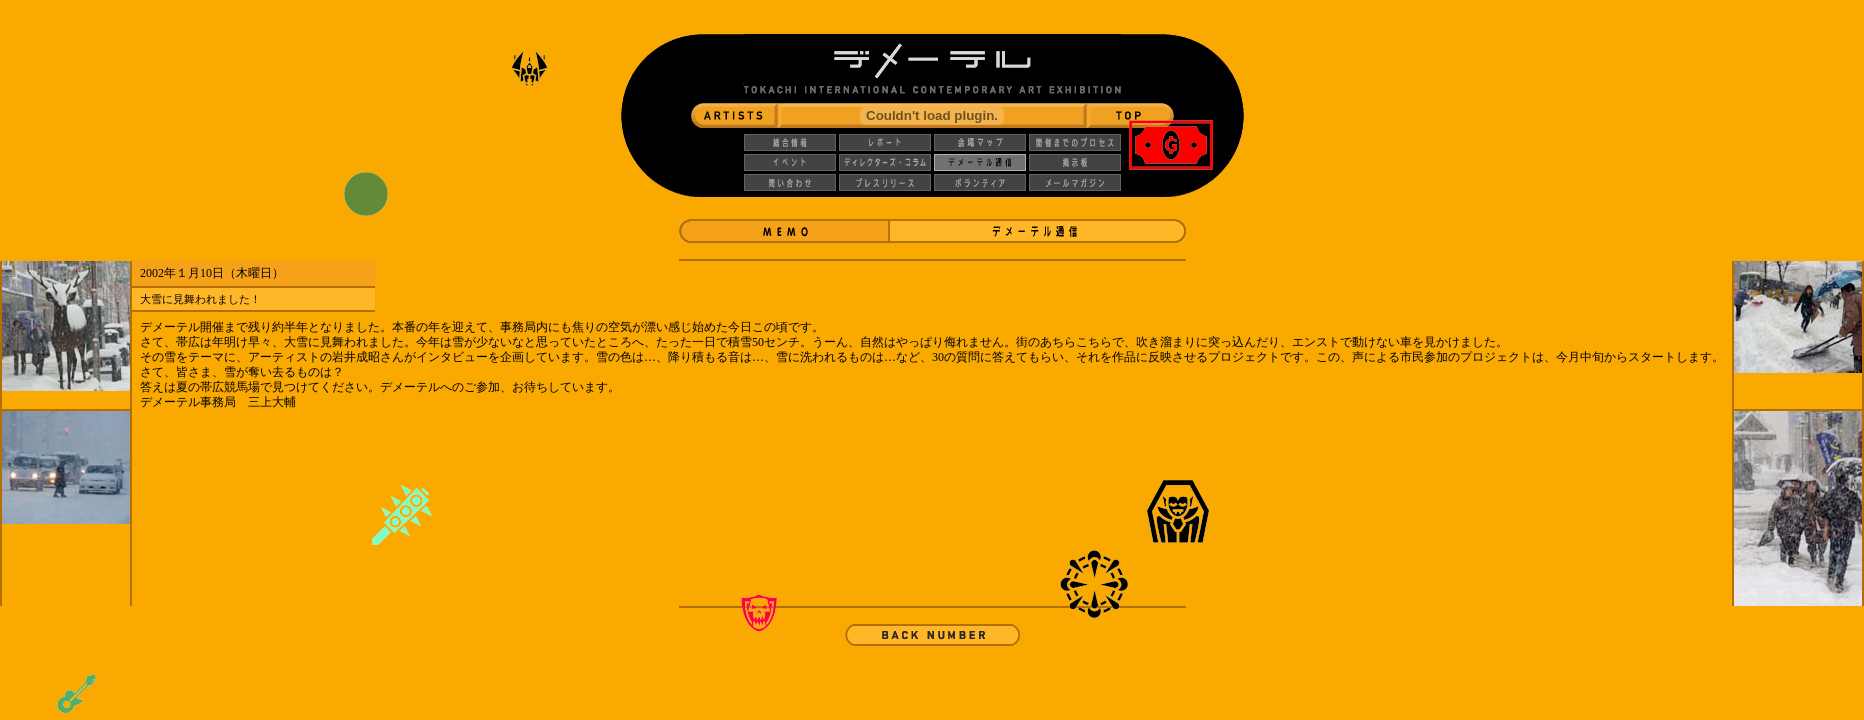 The width and height of the screenshot is (1864, 720). I want to click on represents a lamprey or parasitic creature in a game, so click(1094, 584).